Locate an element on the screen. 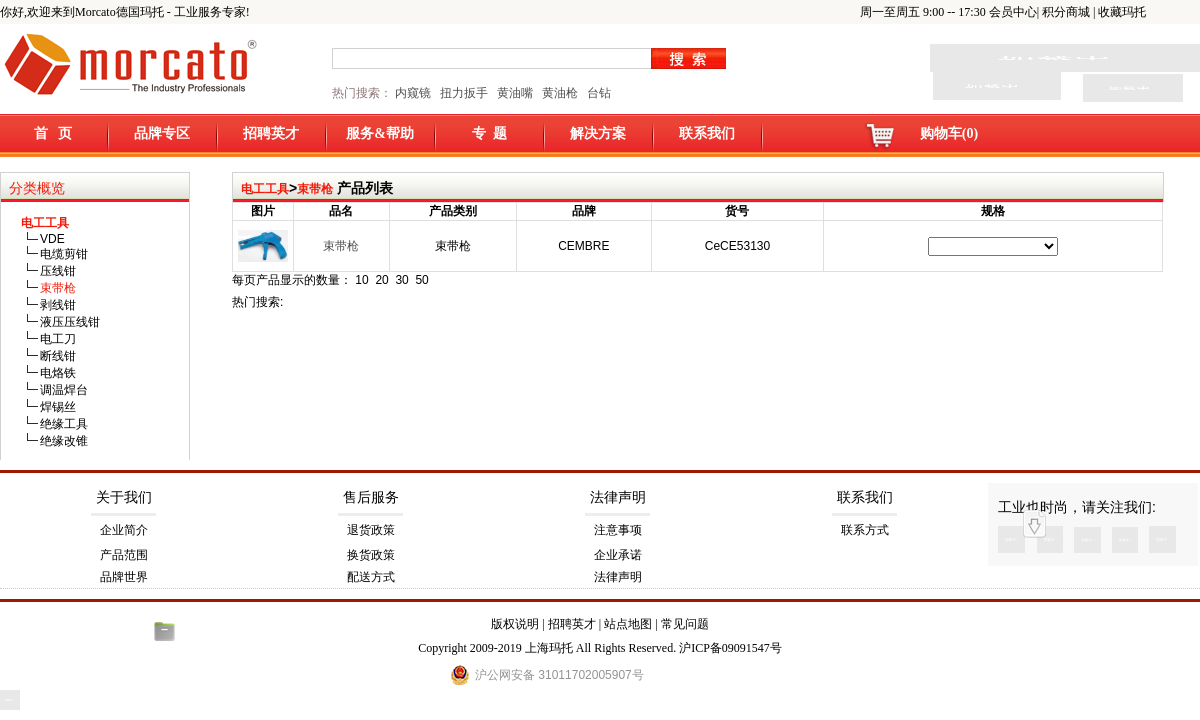 The height and width of the screenshot is (720, 1200). open the file manager application is located at coordinates (164, 631).